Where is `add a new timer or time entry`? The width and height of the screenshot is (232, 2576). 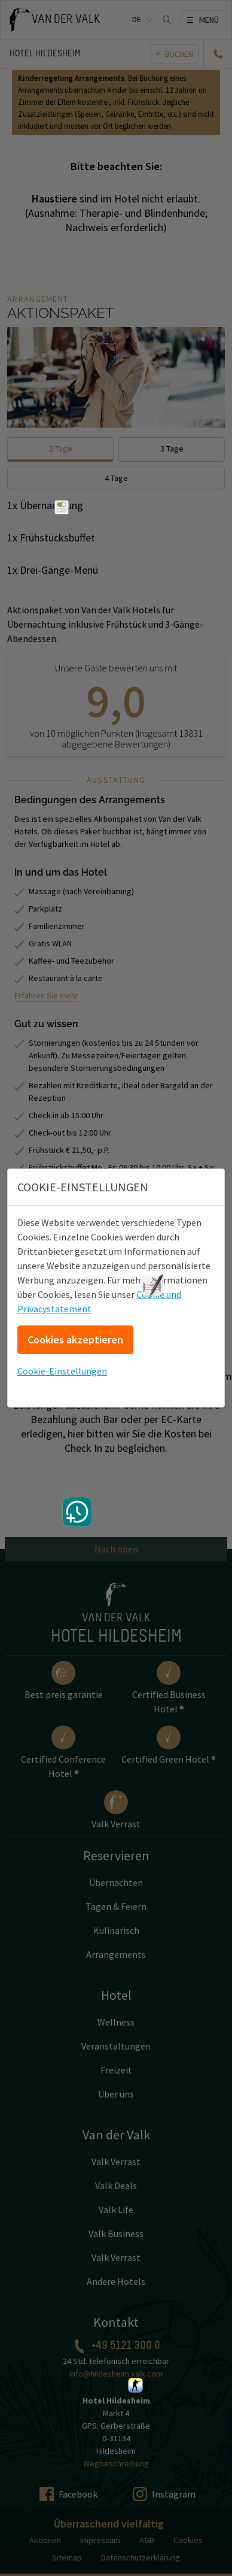
add a new timer or time entry is located at coordinates (77, 1512).